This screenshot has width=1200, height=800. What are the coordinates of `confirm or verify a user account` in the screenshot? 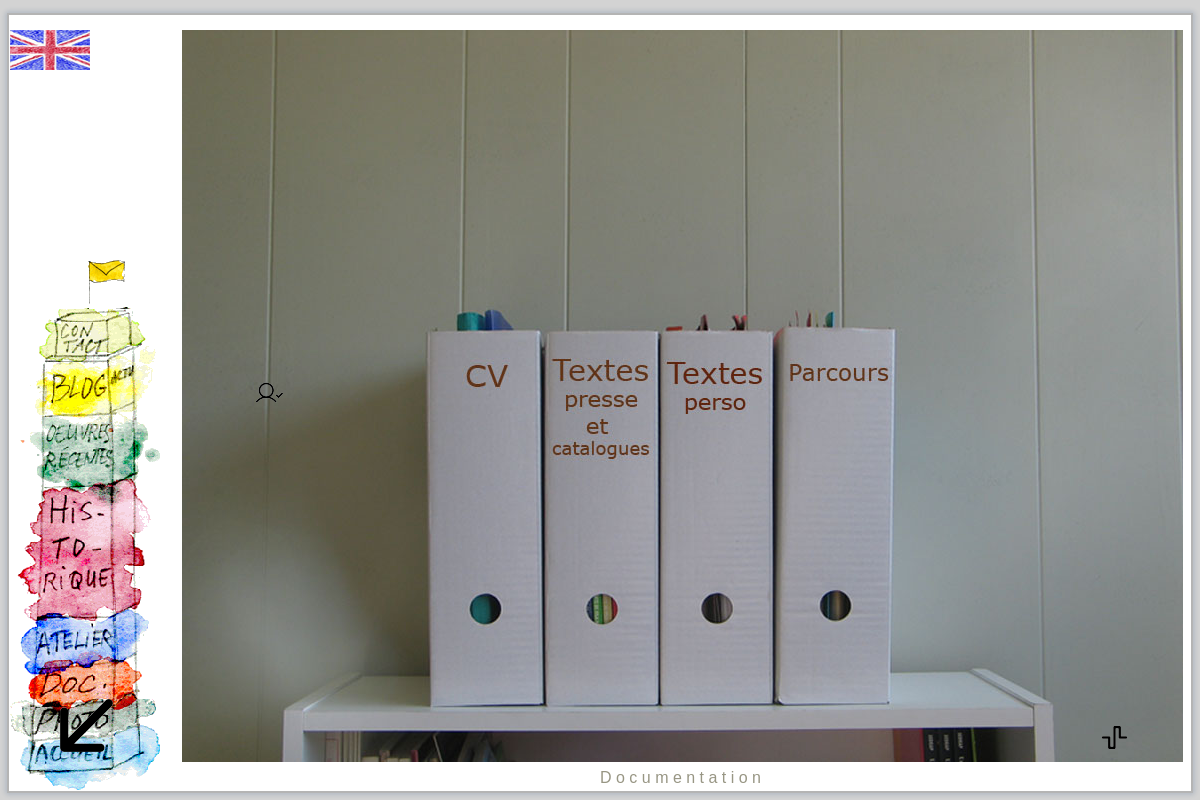 It's located at (268, 393).